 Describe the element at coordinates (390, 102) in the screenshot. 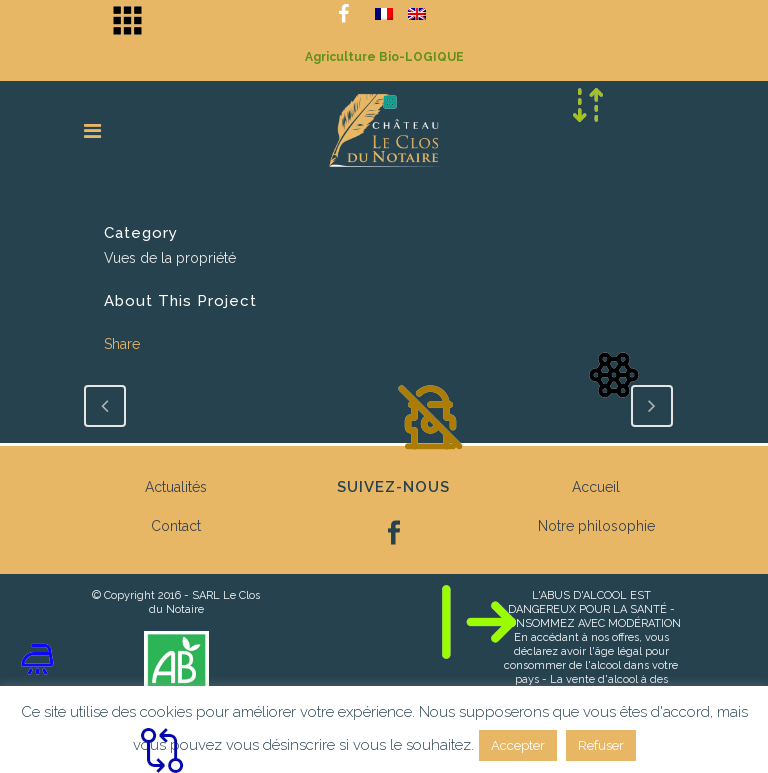

I see `randomize or shuffle content` at that location.